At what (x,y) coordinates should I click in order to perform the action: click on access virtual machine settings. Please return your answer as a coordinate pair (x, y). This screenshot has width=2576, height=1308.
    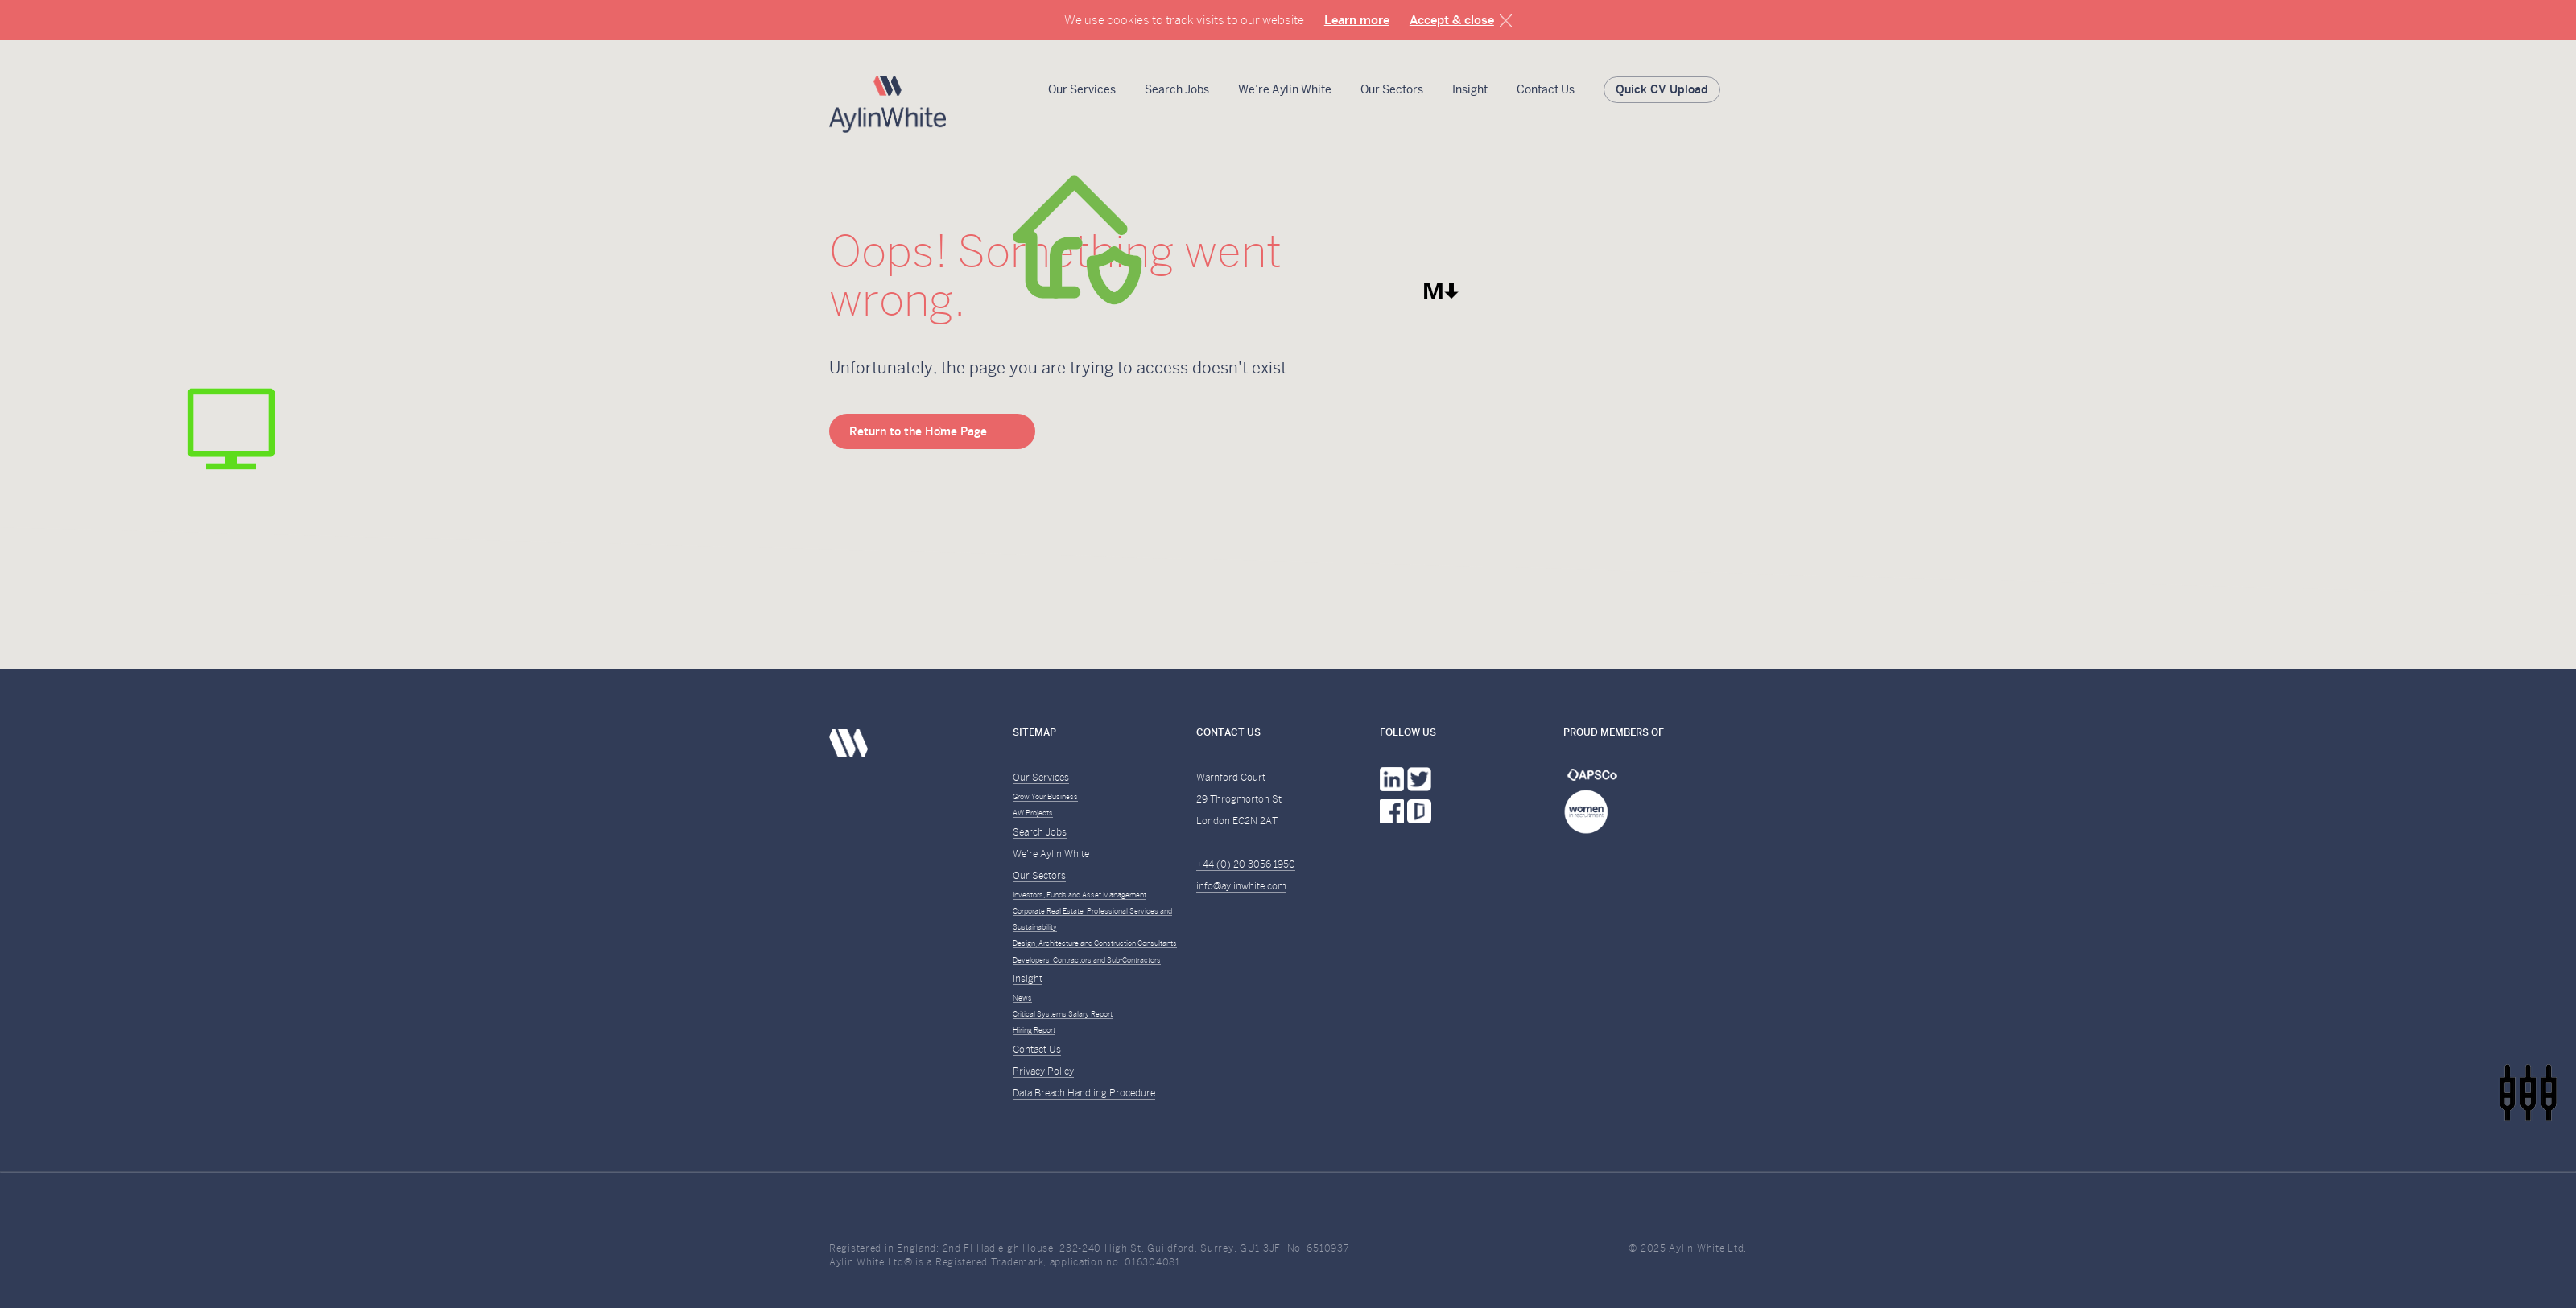
    Looking at the image, I should click on (231, 426).